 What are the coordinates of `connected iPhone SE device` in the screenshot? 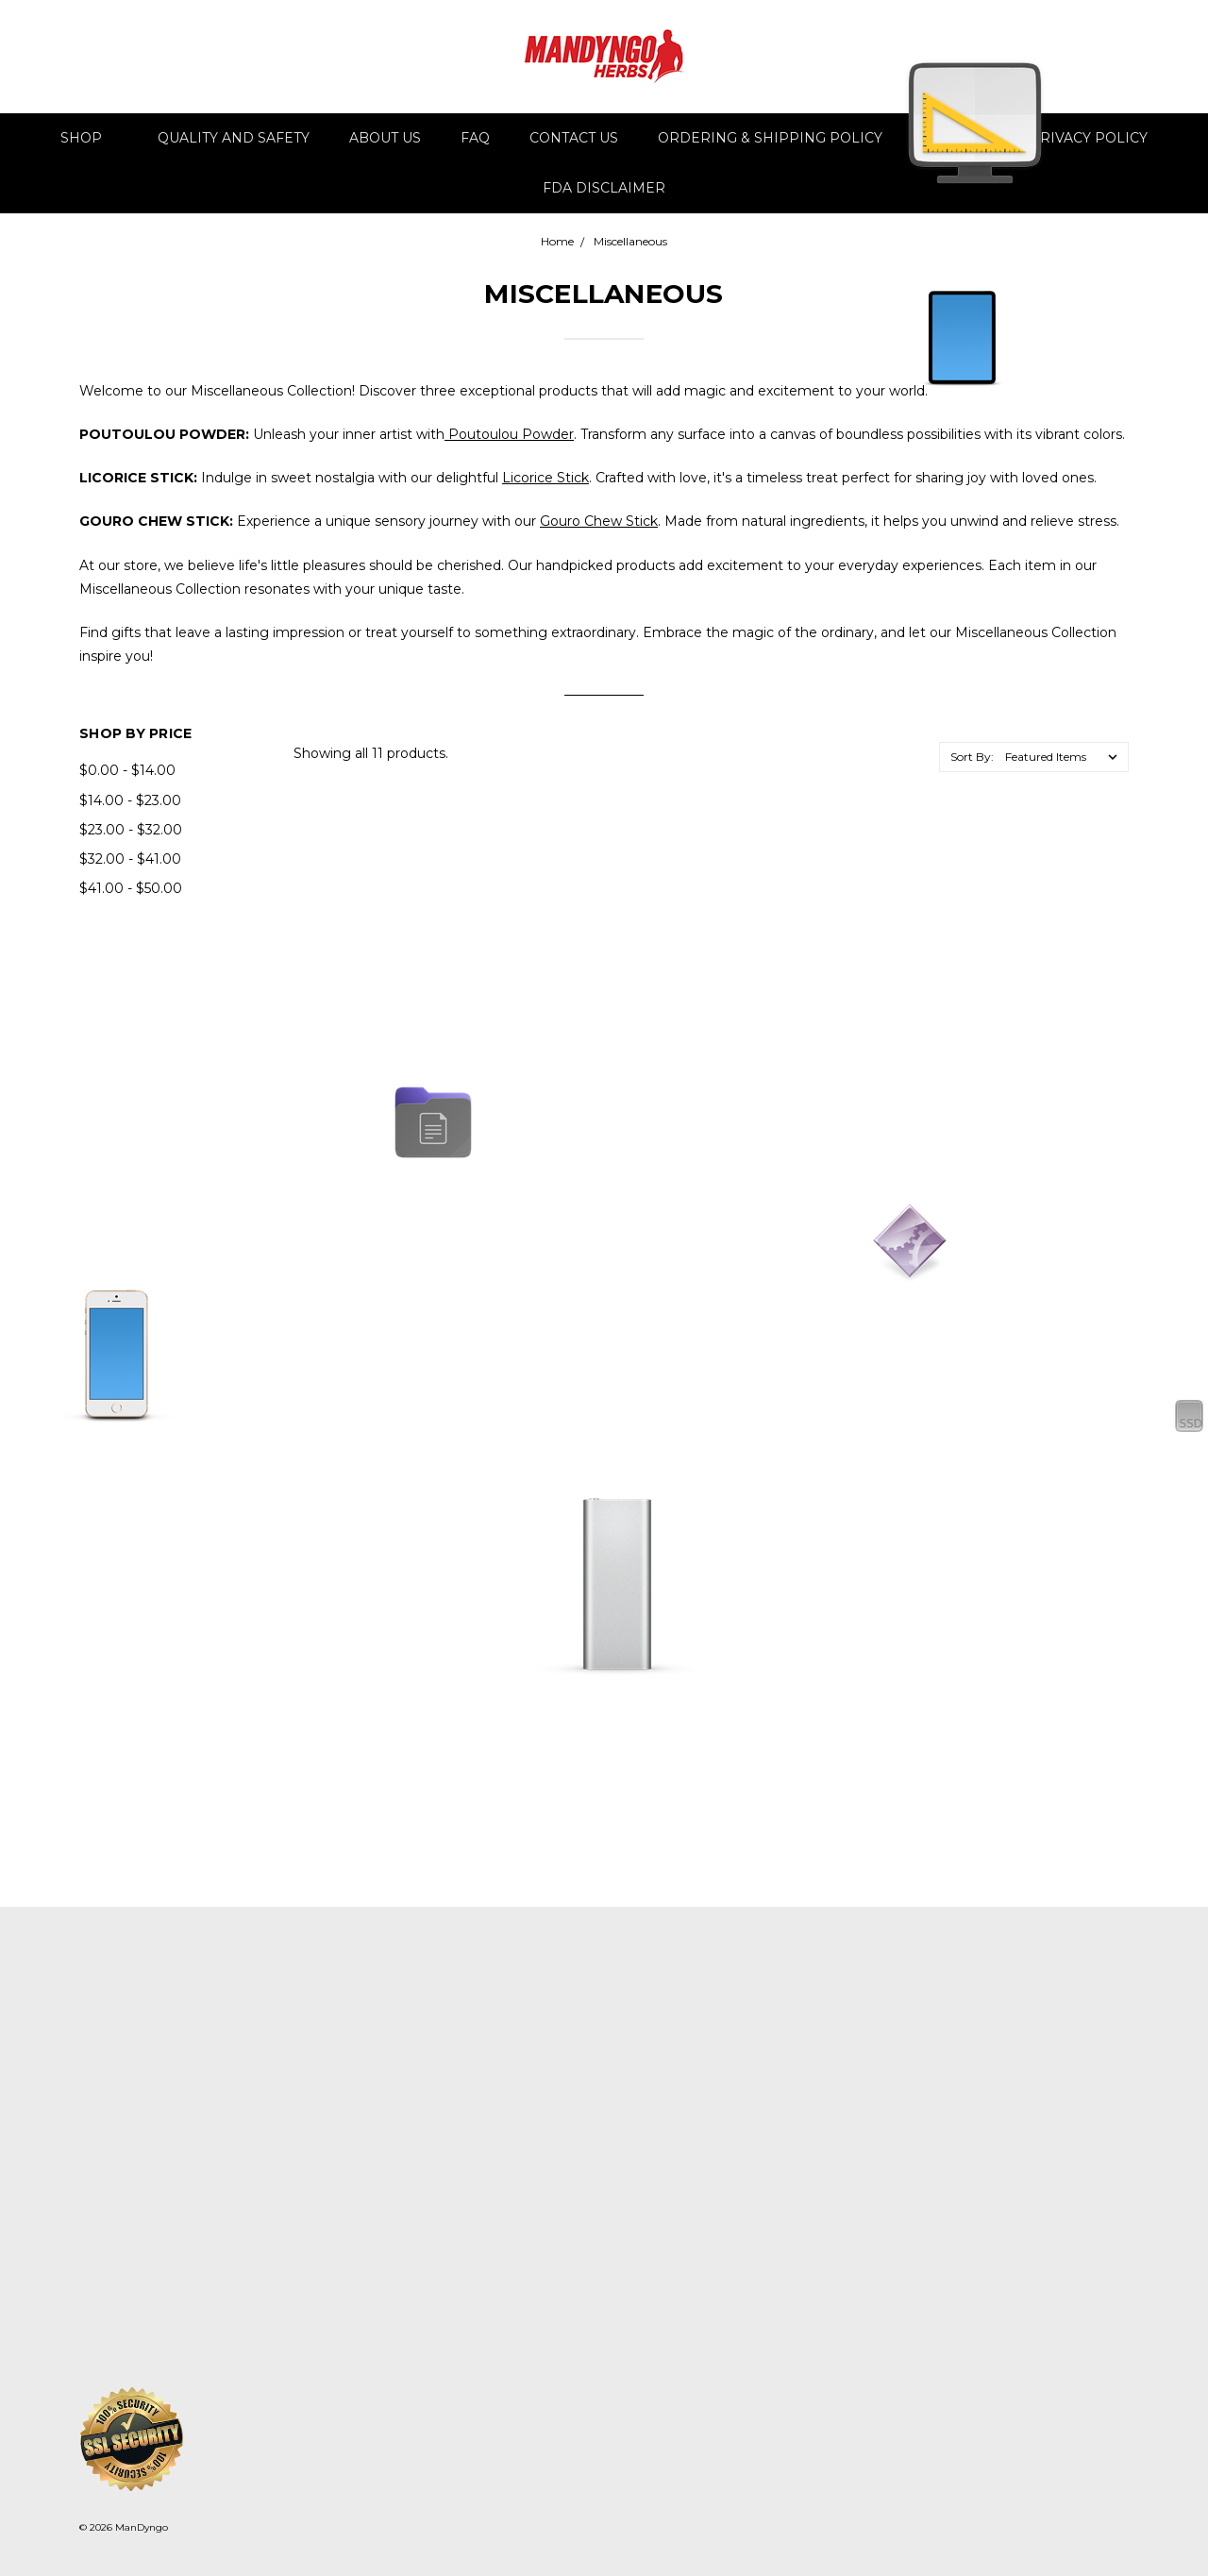 It's located at (116, 1355).